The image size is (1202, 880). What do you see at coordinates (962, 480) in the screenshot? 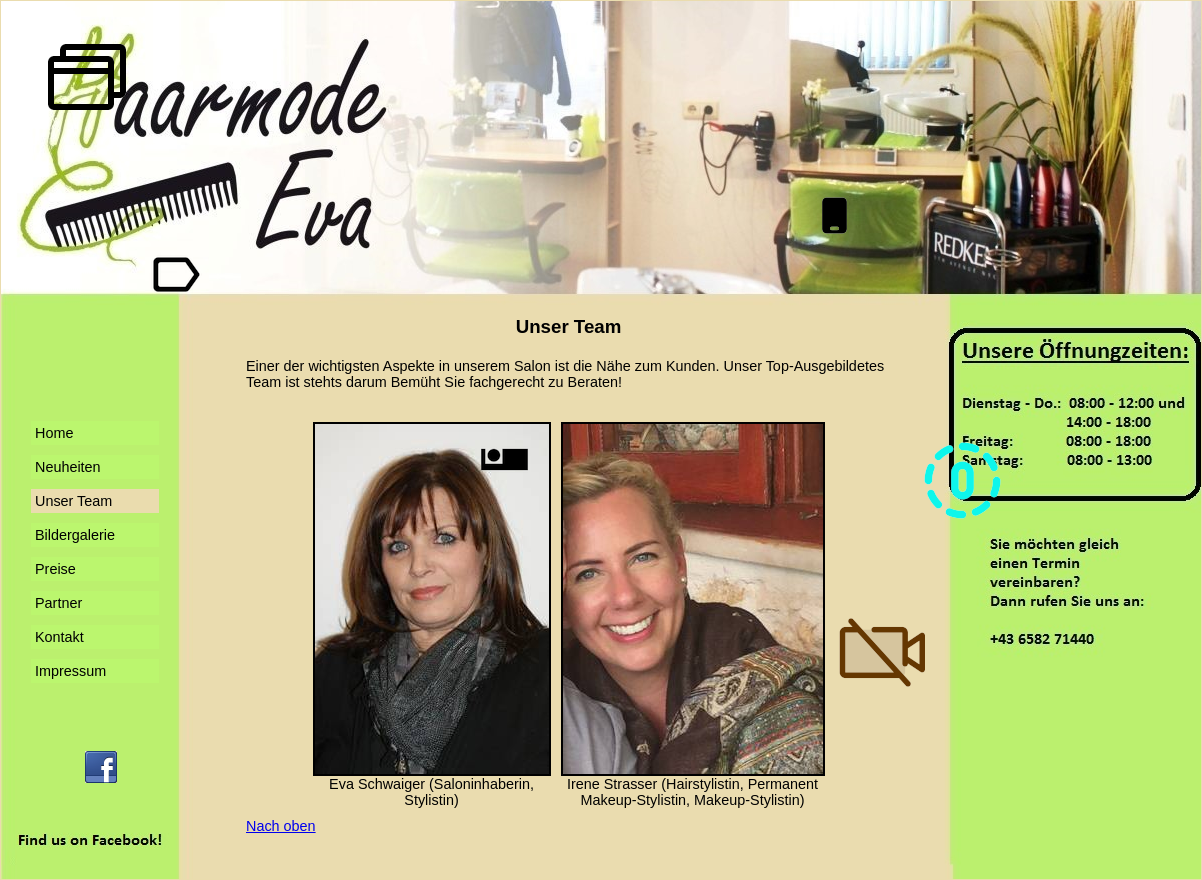
I see `indicates a pending or in-progress state` at bounding box center [962, 480].